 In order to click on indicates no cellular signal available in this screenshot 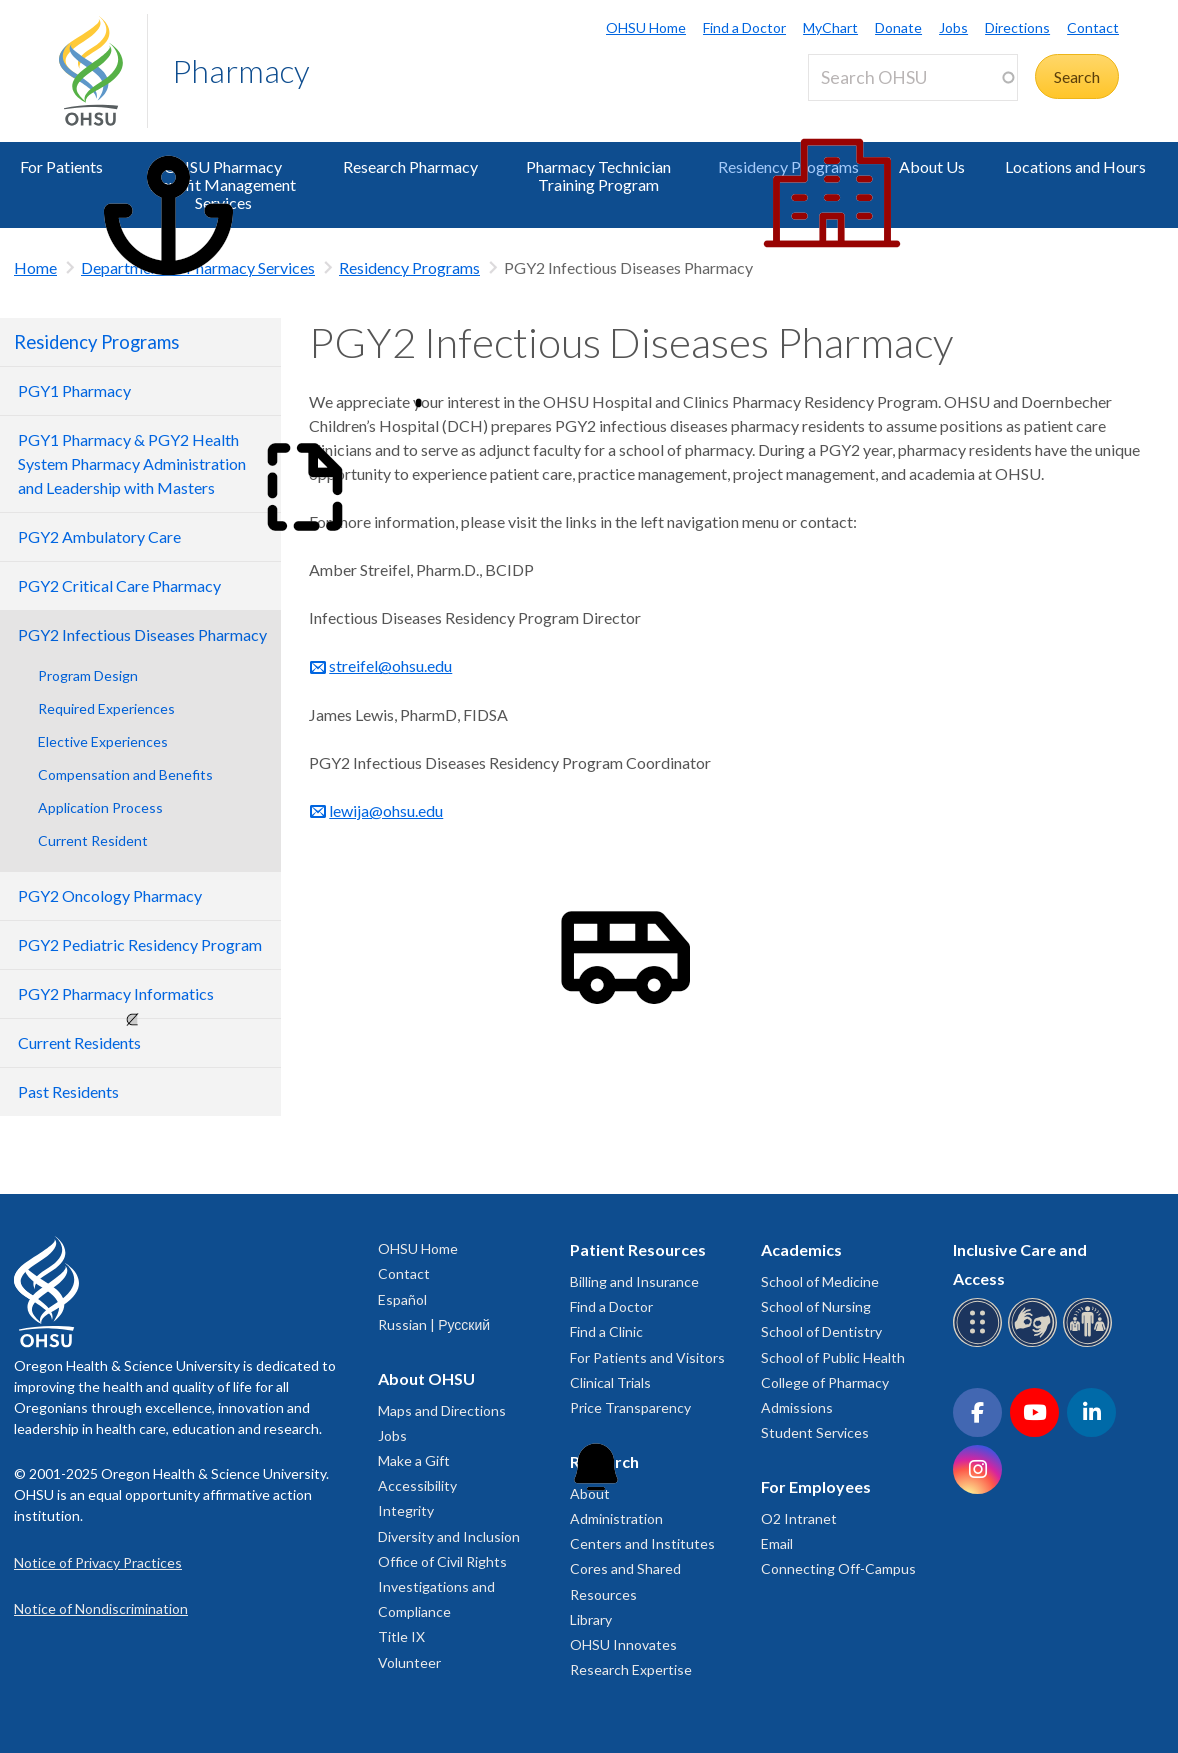, I will do `click(451, 378)`.